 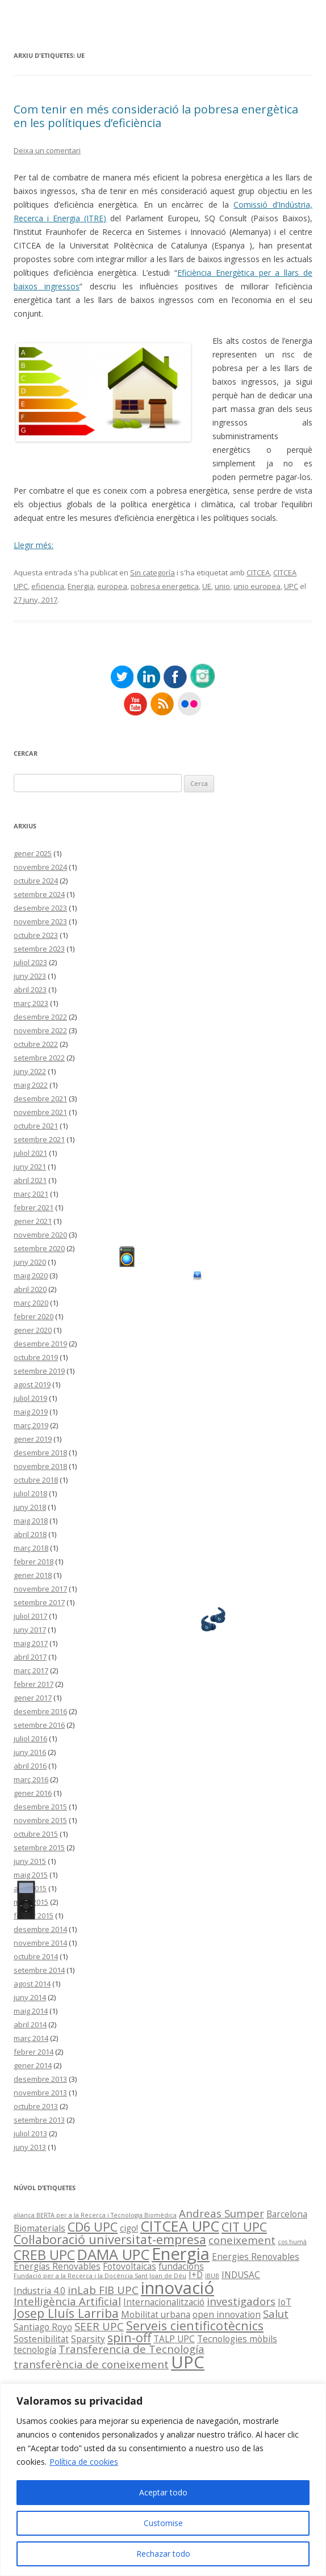 I want to click on iPod nano device connected, so click(x=26, y=1900).